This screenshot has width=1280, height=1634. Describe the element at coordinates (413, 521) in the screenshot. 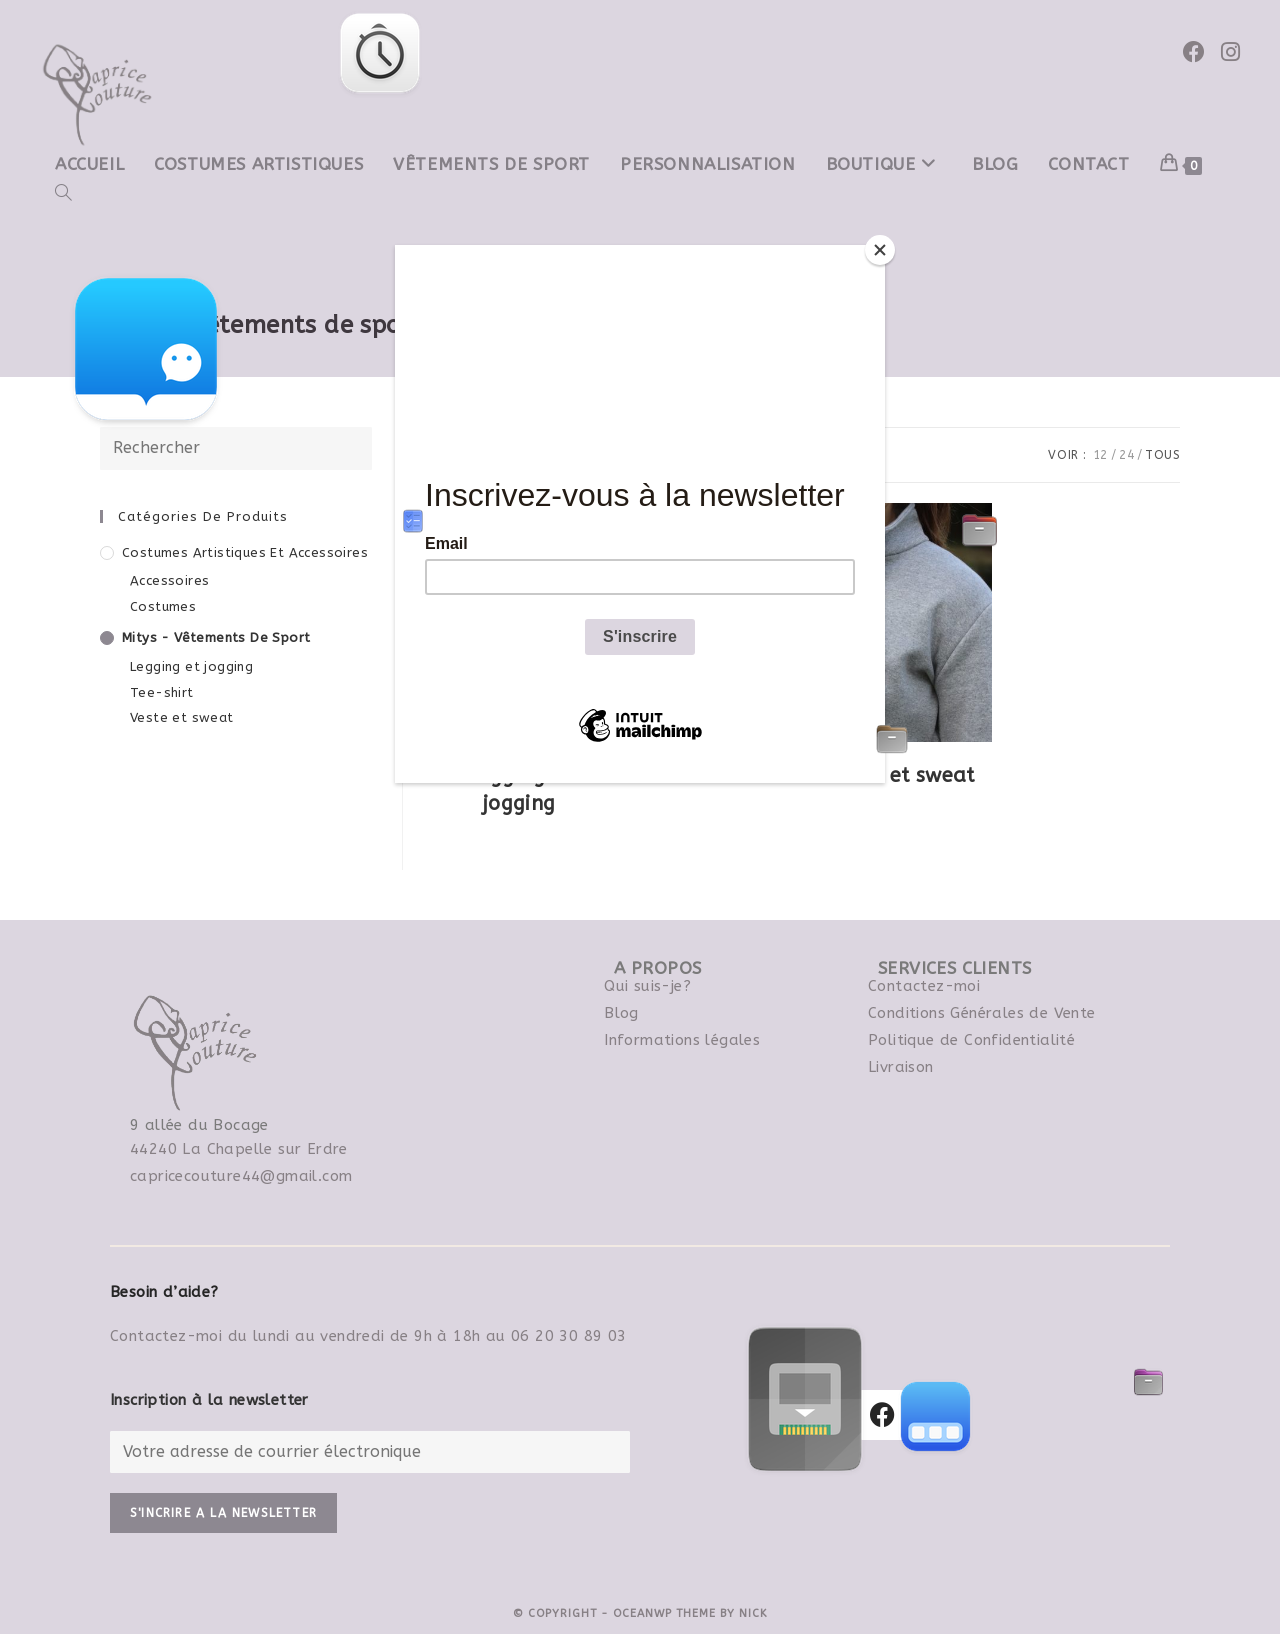

I see `open the to-do list app` at that location.